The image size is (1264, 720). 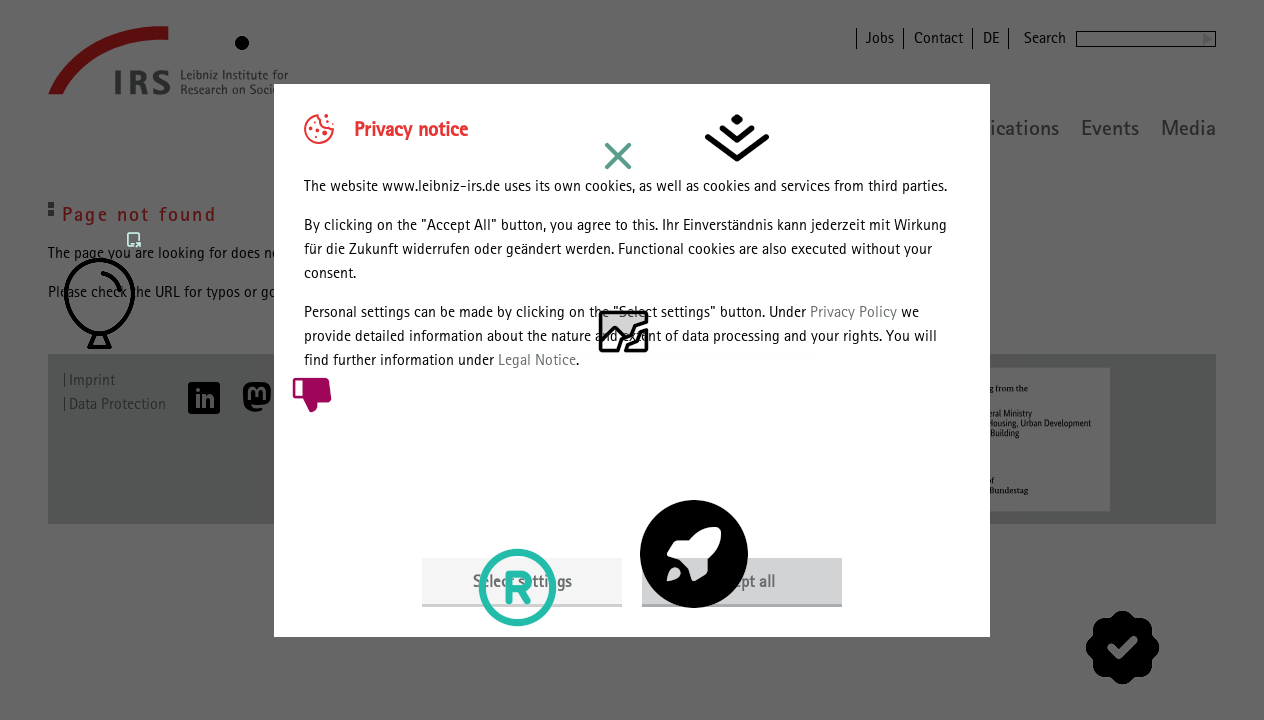 I want to click on close or dismiss a dialog, so click(x=618, y=156).